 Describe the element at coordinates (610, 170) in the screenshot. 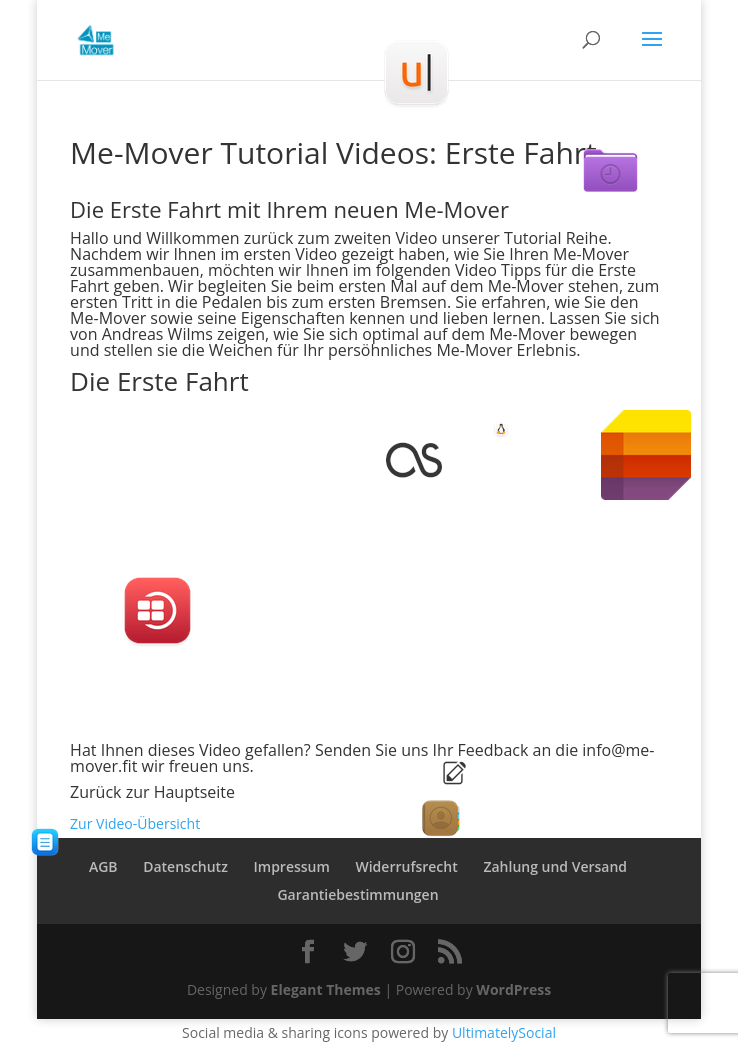

I see `access temporary files folder` at that location.